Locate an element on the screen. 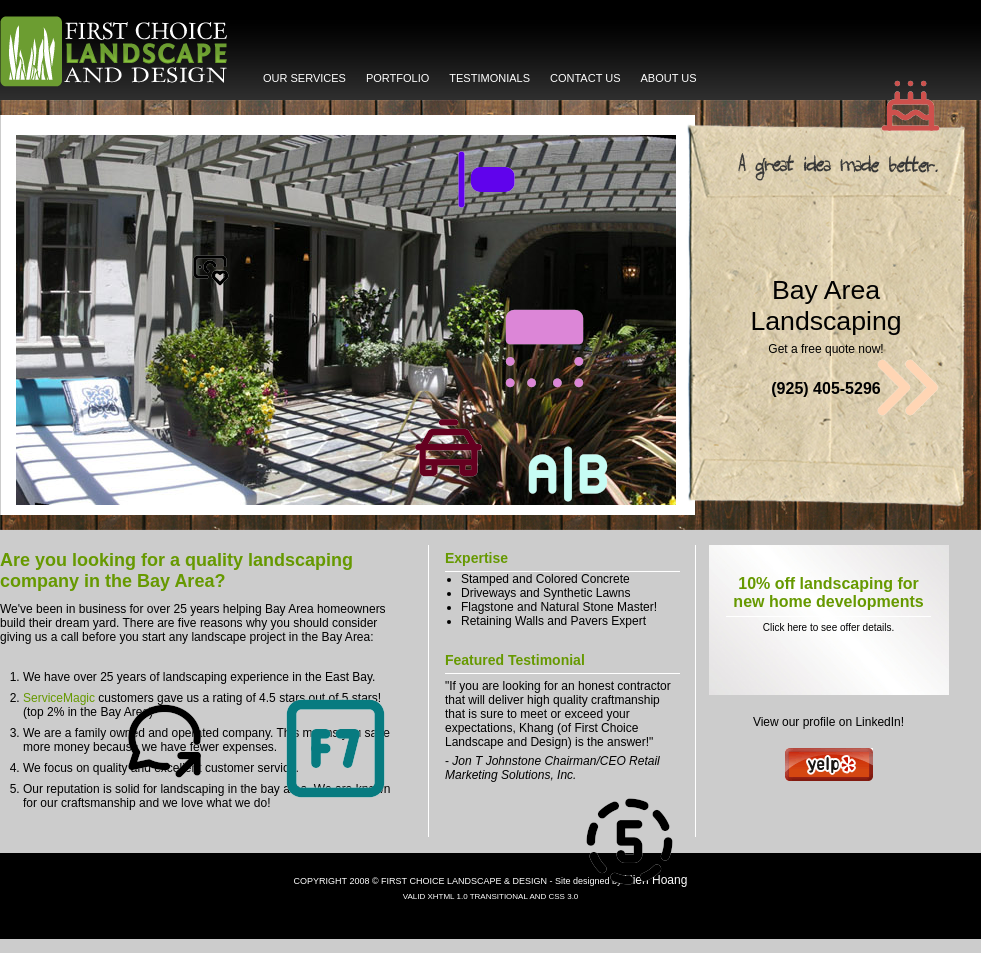  indicates a birthday or celebration is located at coordinates (910, 104).